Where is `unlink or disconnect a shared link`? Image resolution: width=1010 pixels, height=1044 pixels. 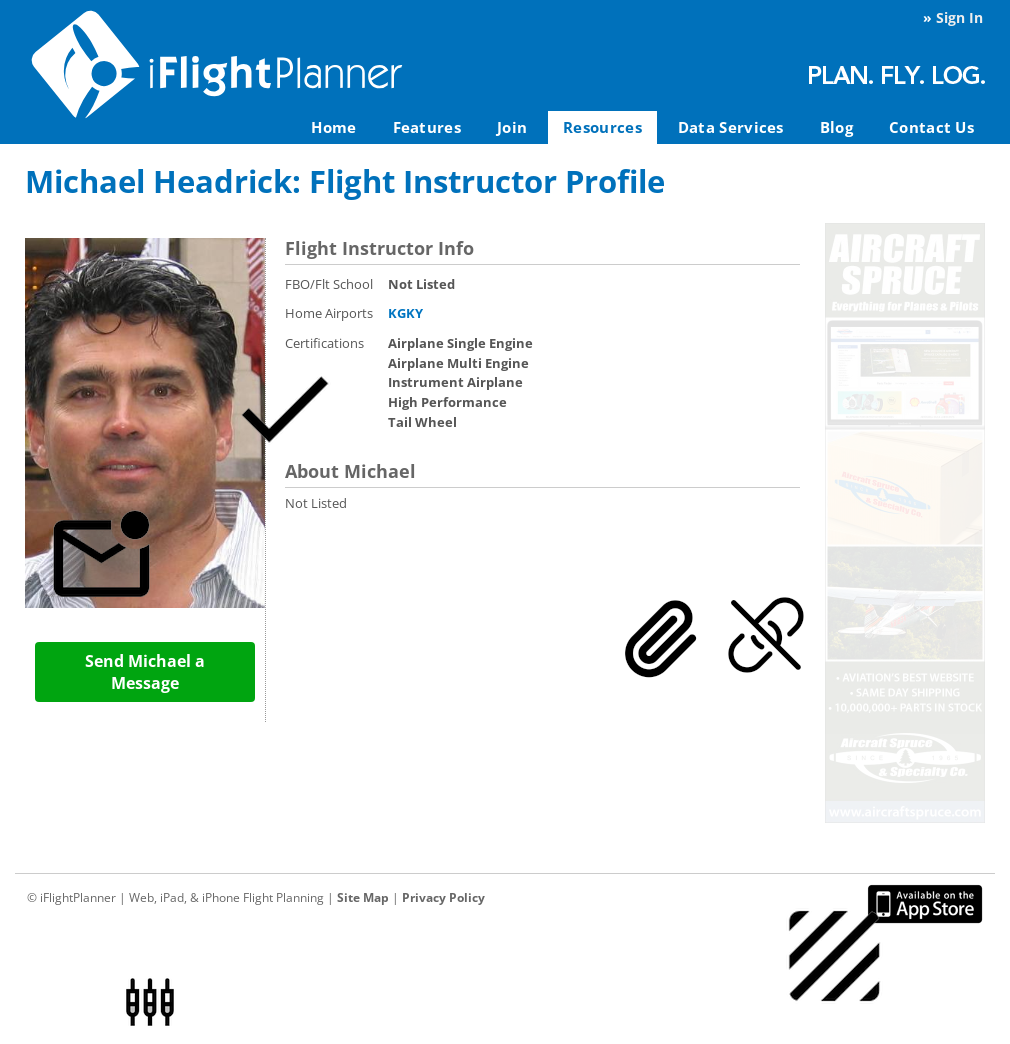
unlink or disconnect a shared link is located at coordinates (766, 635).